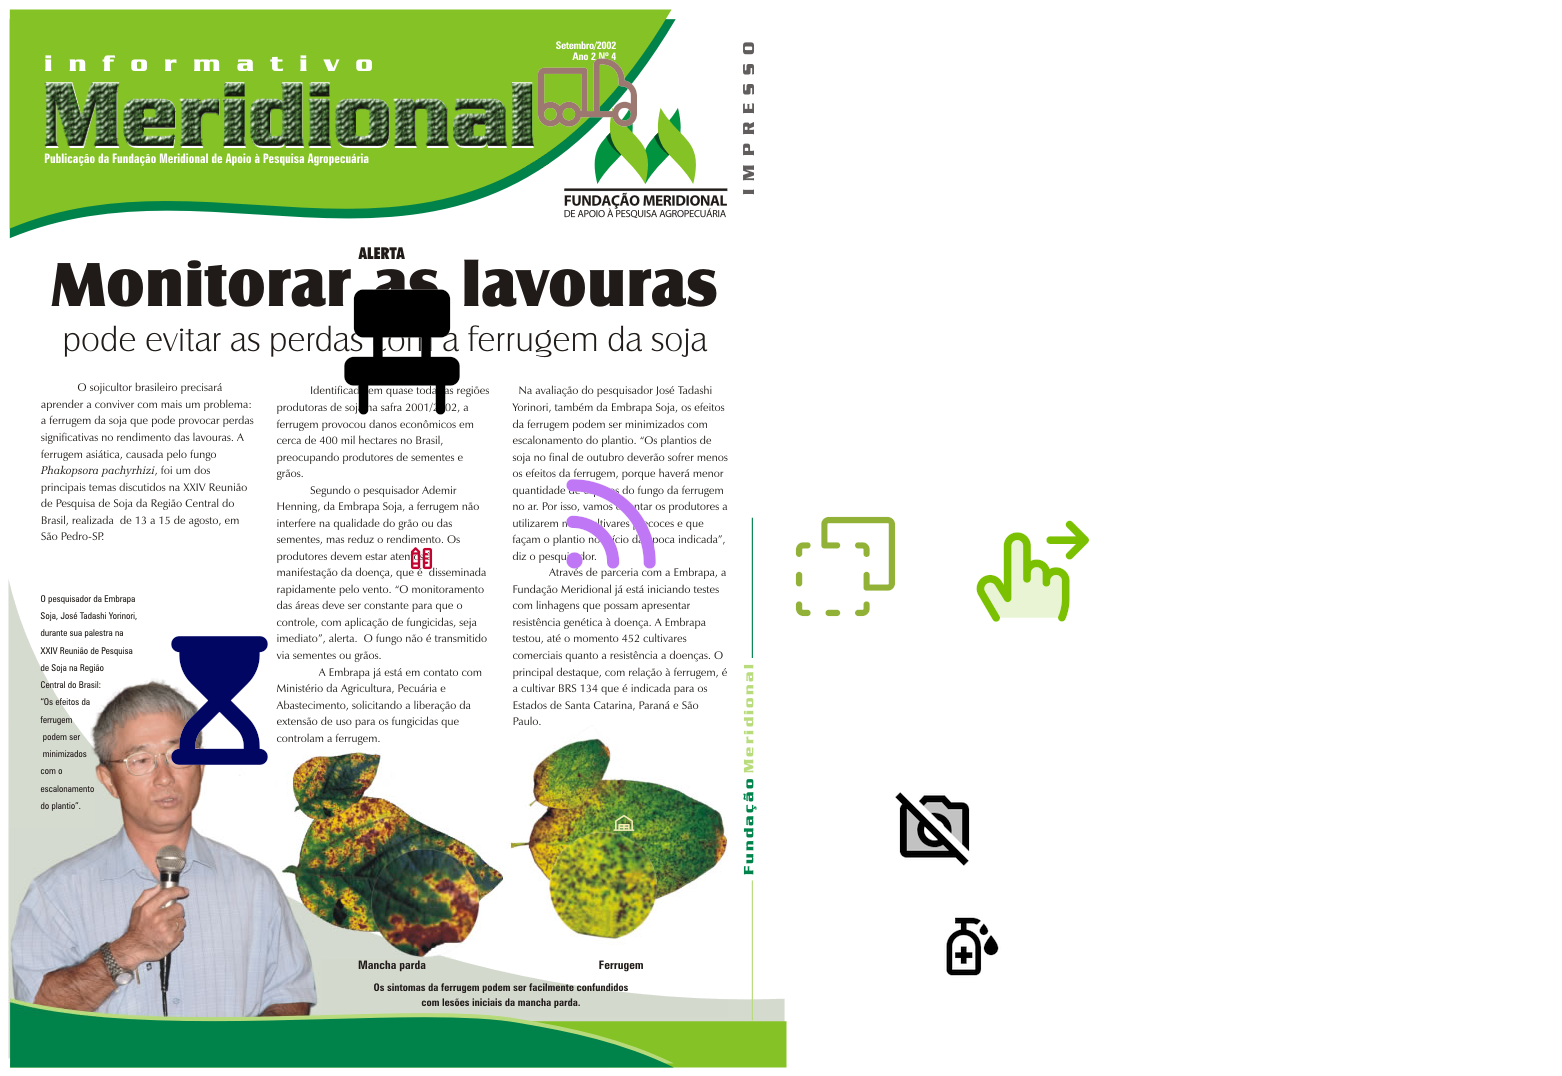 This screenshot has height=1076, width=1562. What do you see at coordinates (845, 566) in the screenshot?
I see `bring selection to front` at bounding box center [845, 566].